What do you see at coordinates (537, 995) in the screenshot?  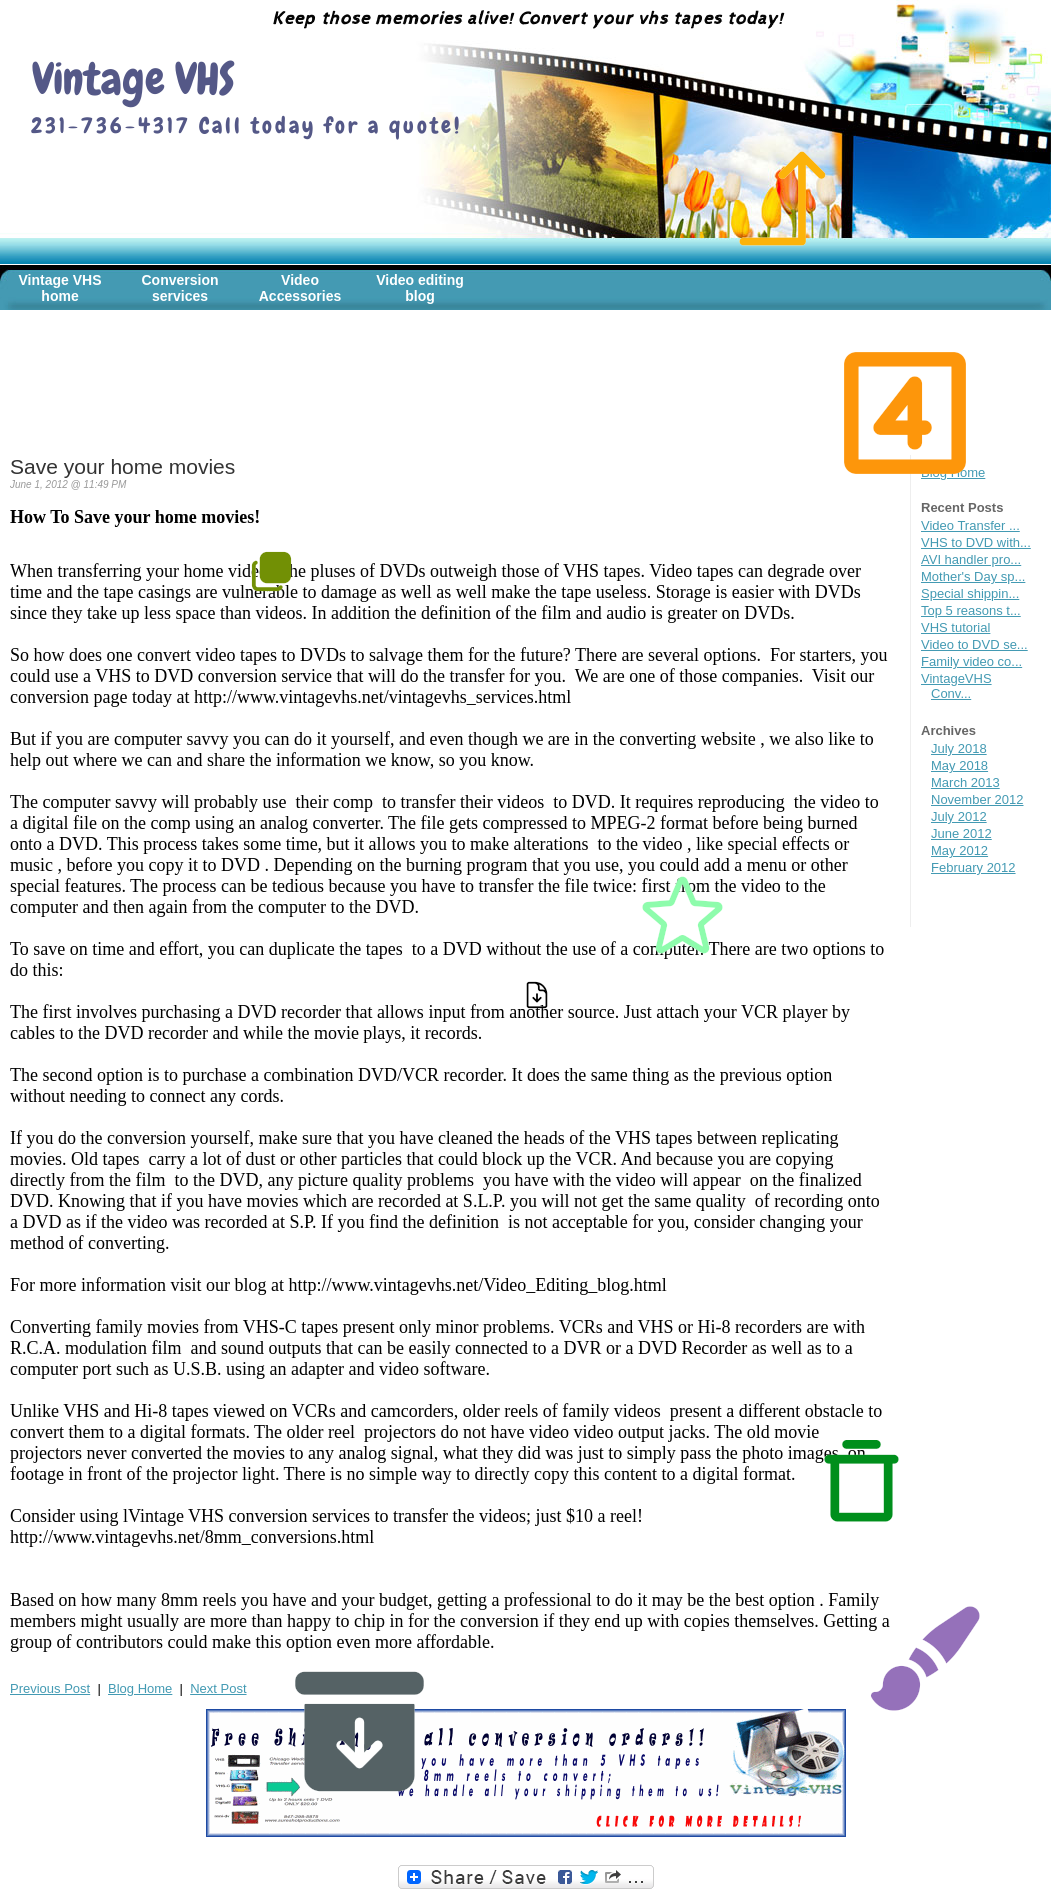 I see `download a document or file` at bounding box center [537, 995].